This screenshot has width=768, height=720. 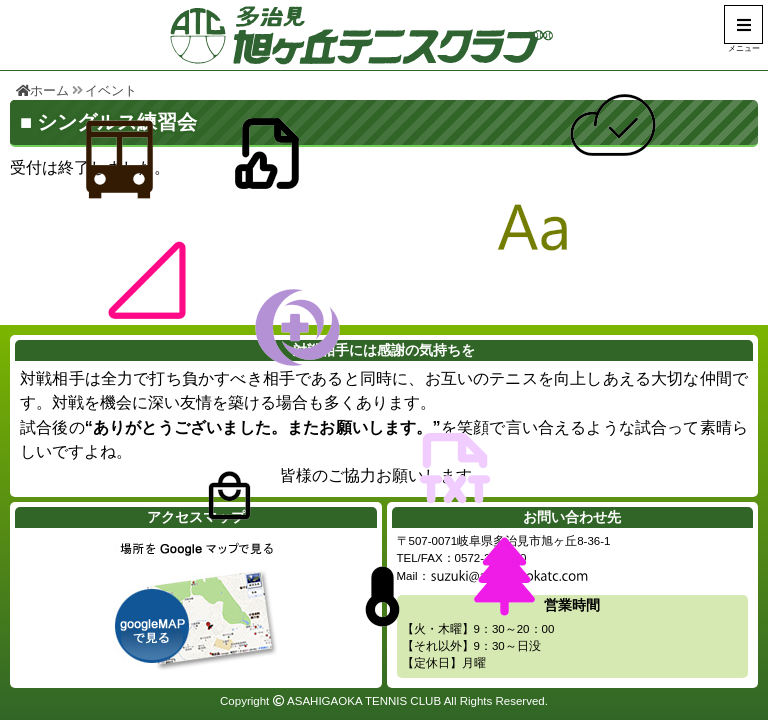 I want to click on like or approve a document, so click(x=270, y=153).